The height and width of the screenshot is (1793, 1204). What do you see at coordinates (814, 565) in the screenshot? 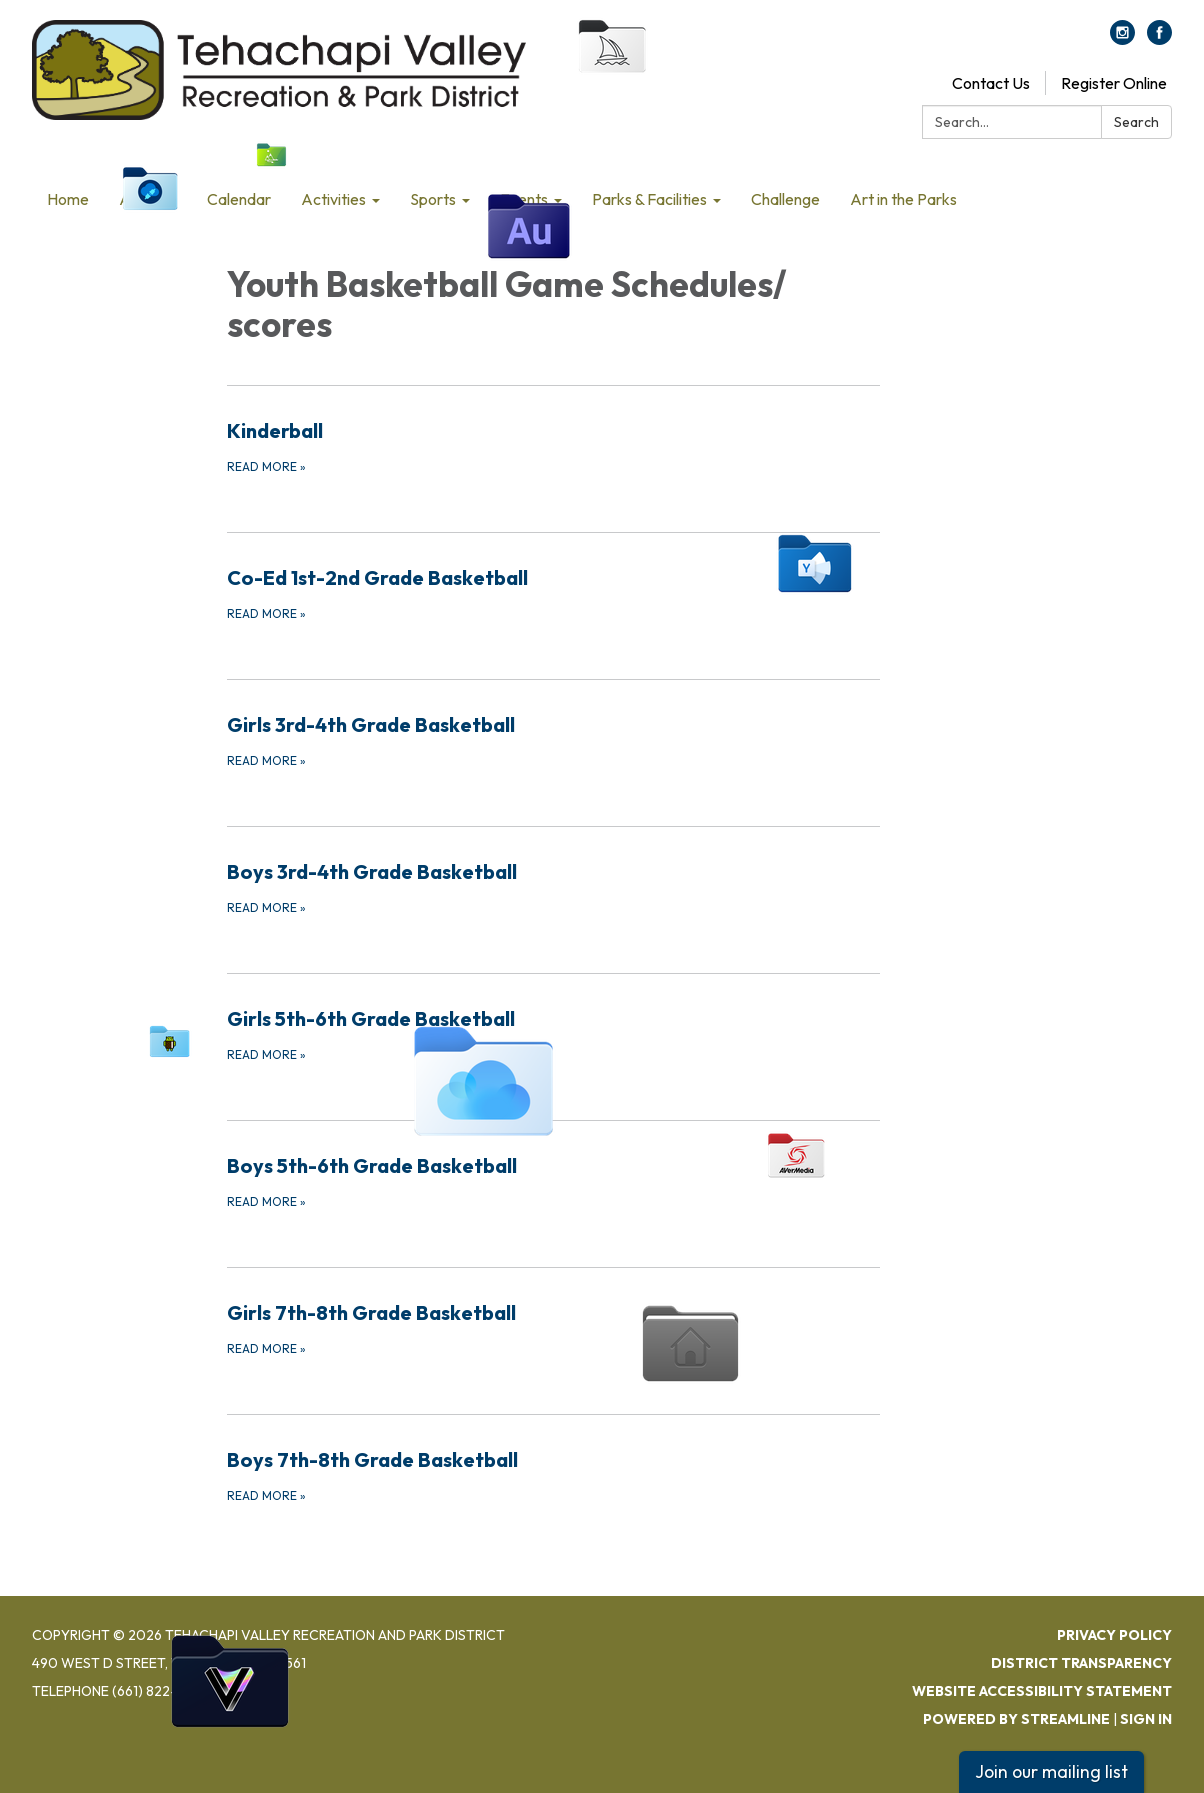
I see `open microsoft yammer files folder` at bounding box center [814, 565].